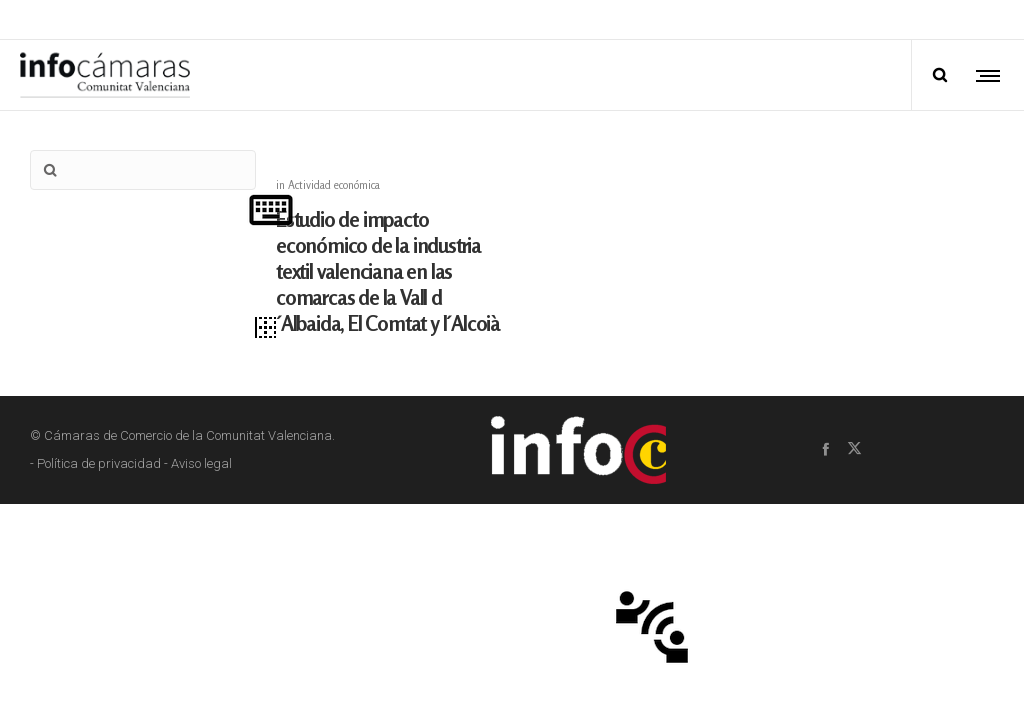 This screenshot has width=1024, height=720. What do you see at coordinates (271, 210) in the screenshot?
I see `open on-screen keyboard` at bounding box center [271, 210].